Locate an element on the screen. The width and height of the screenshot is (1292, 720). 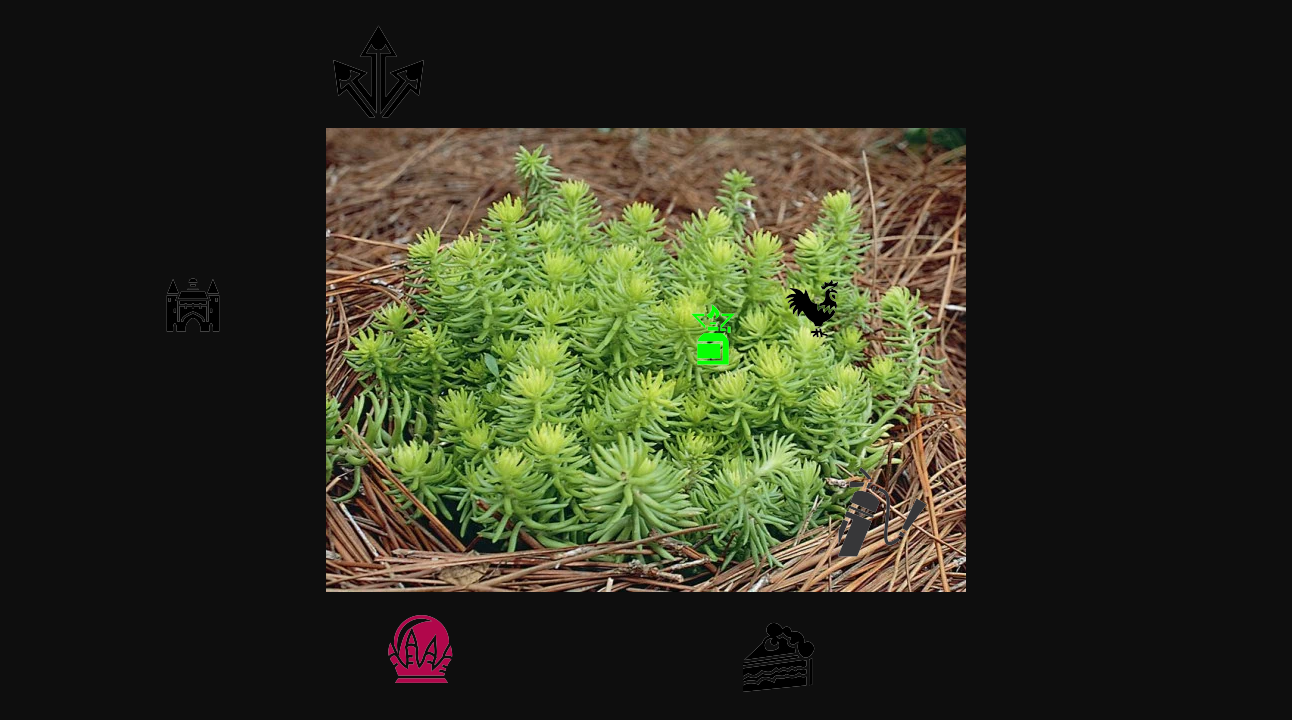
access fire safety equipment or information is located at coordinates (884, 511).